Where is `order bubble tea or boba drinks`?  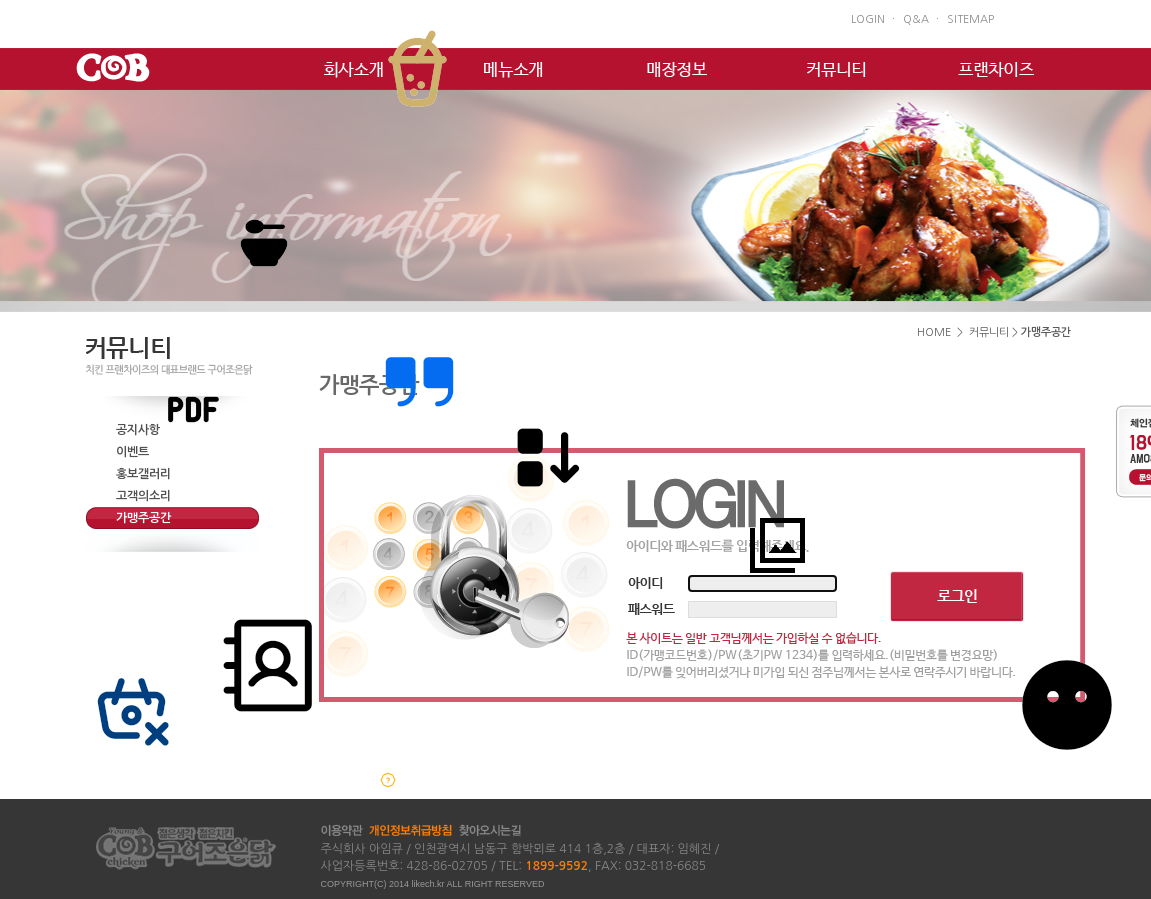 order bubble tea or boba drinks is located at coordinates (417, 70).